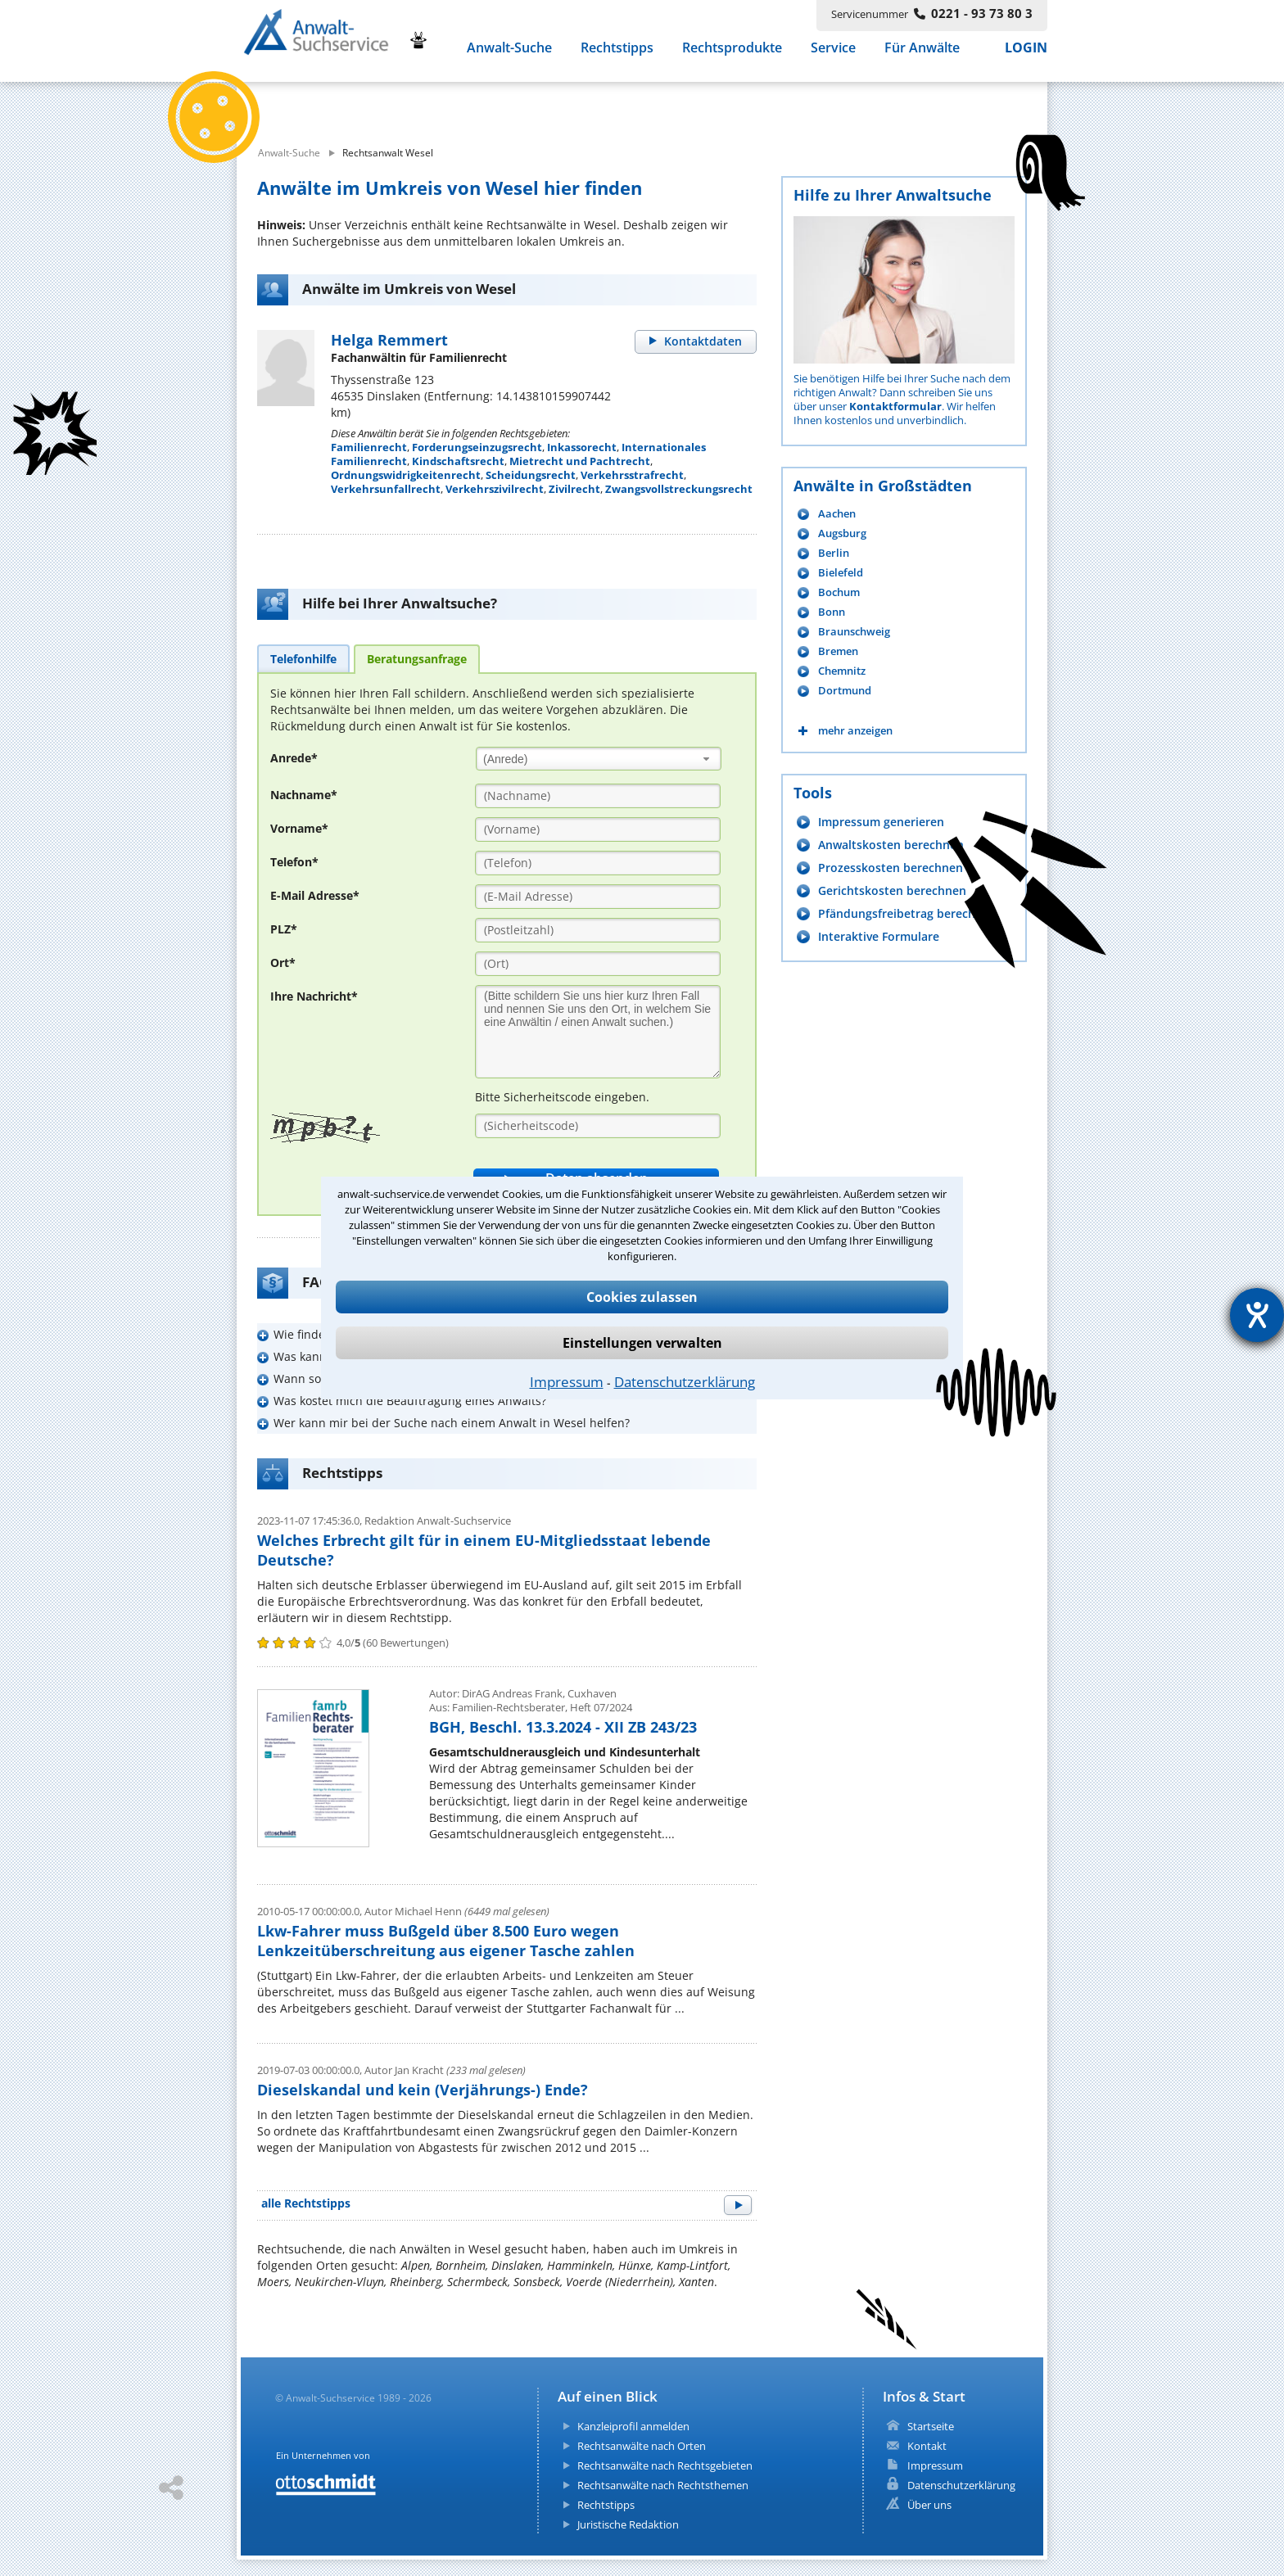  I want to click on access kitchen tools or cutlery options, so click(1024, 888).